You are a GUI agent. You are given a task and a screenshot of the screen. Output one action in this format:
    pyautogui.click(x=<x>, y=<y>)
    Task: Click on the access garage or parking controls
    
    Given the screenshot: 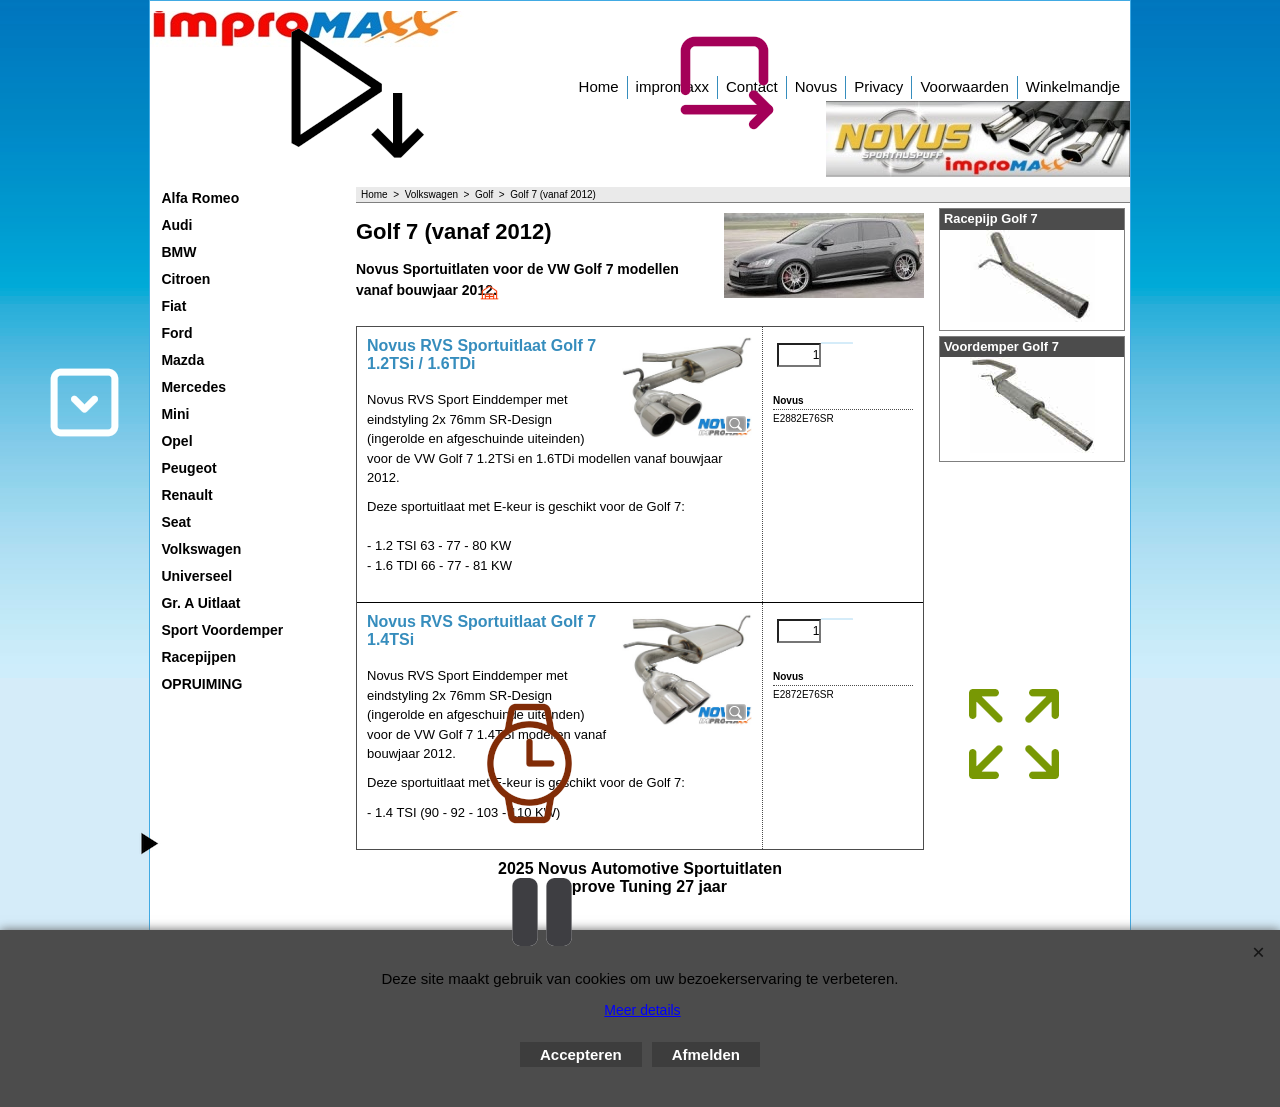 What is the action you would take?
    pyautogui.click(x=489, y=293)
    